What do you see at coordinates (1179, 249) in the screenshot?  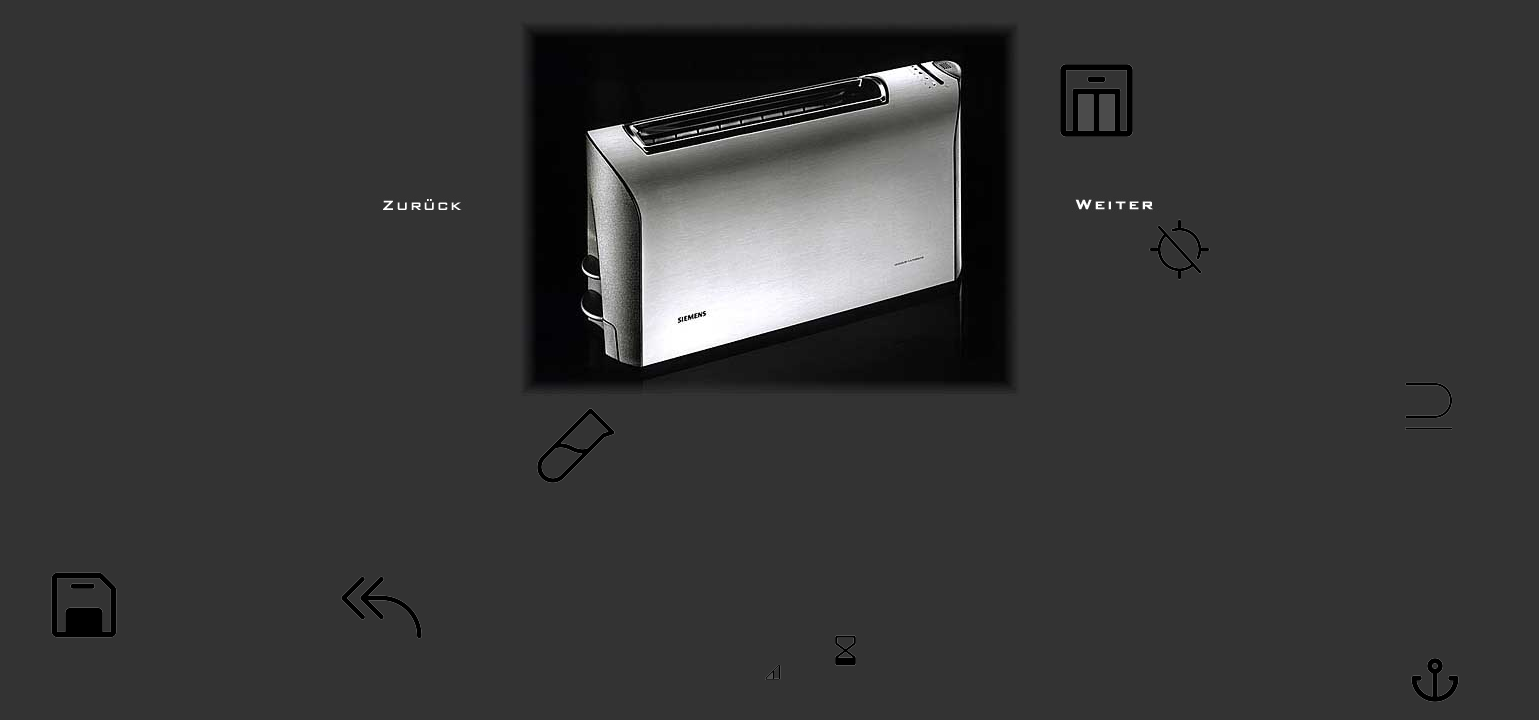 I see `location services disabled` at bounding box center [1179, 249].